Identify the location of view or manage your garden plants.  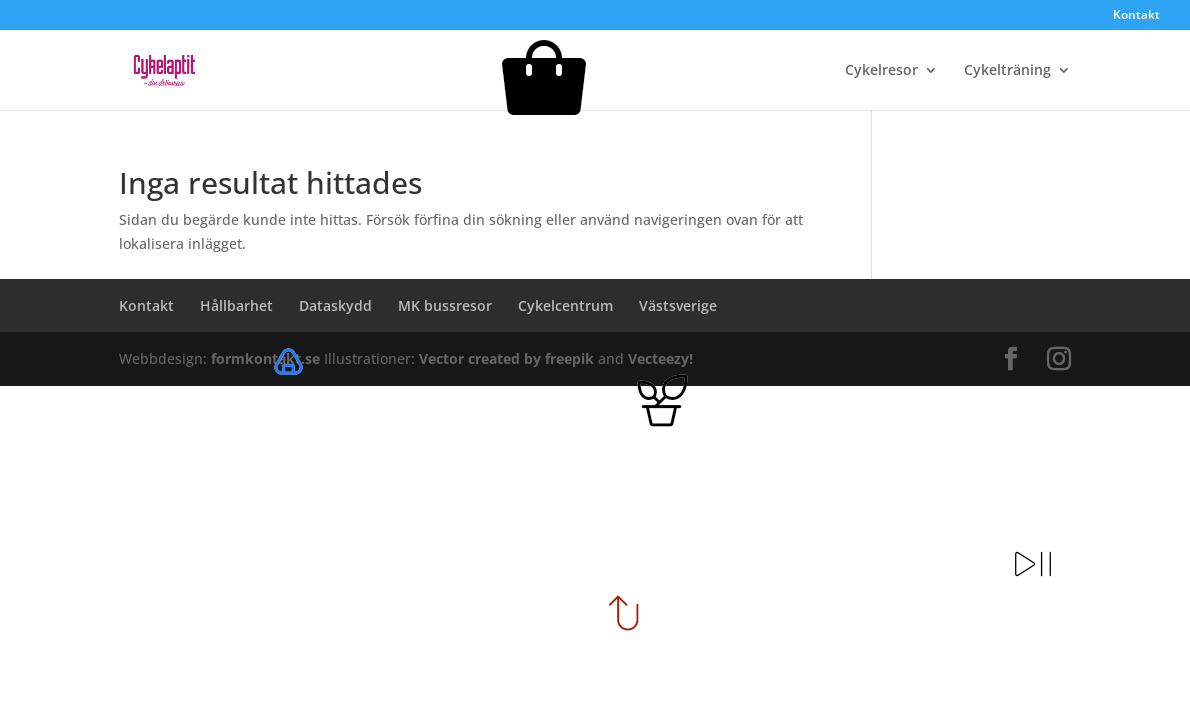
(661, 400).